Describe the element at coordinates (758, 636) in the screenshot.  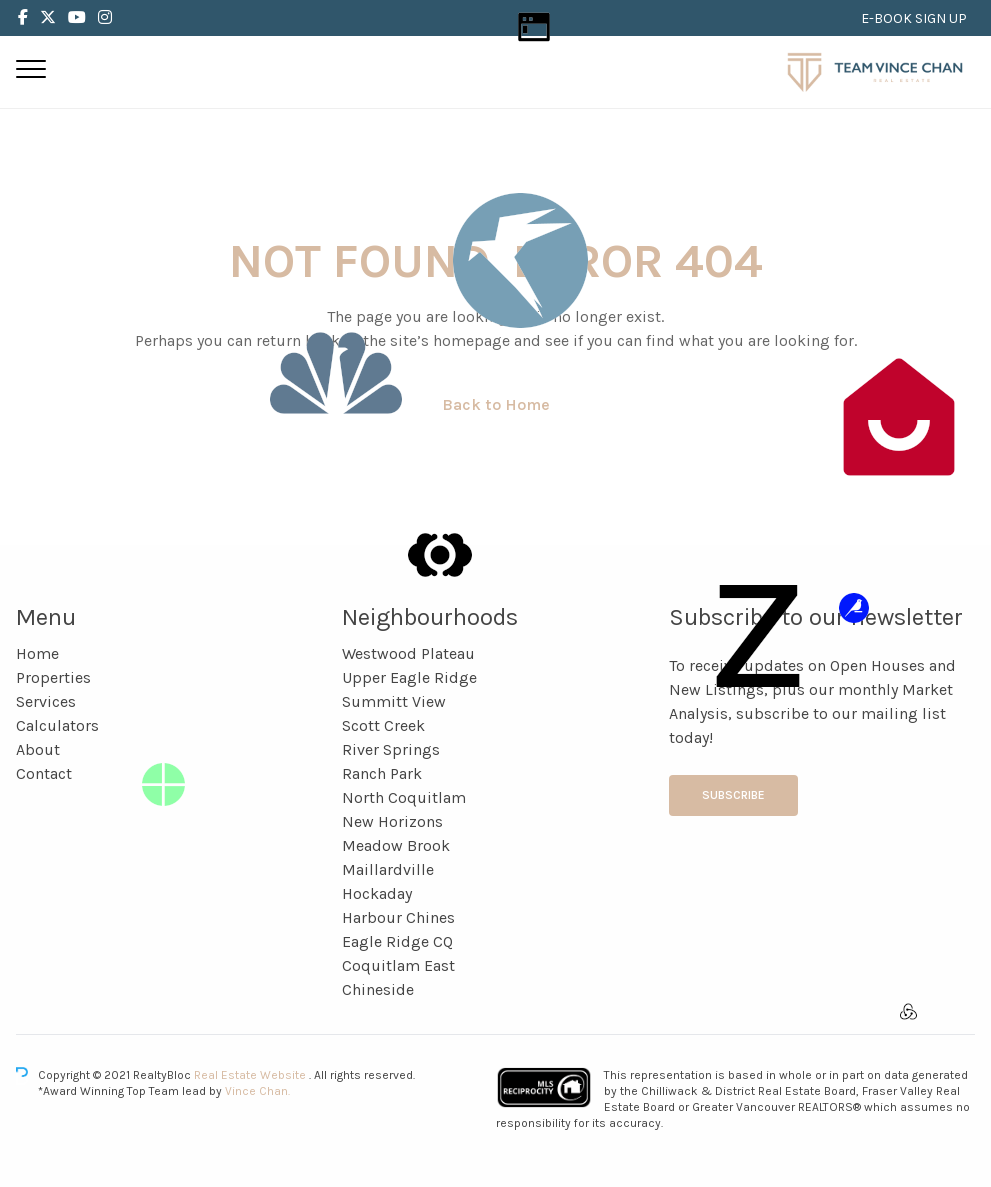
I see `open zotero reference manager` at that location.